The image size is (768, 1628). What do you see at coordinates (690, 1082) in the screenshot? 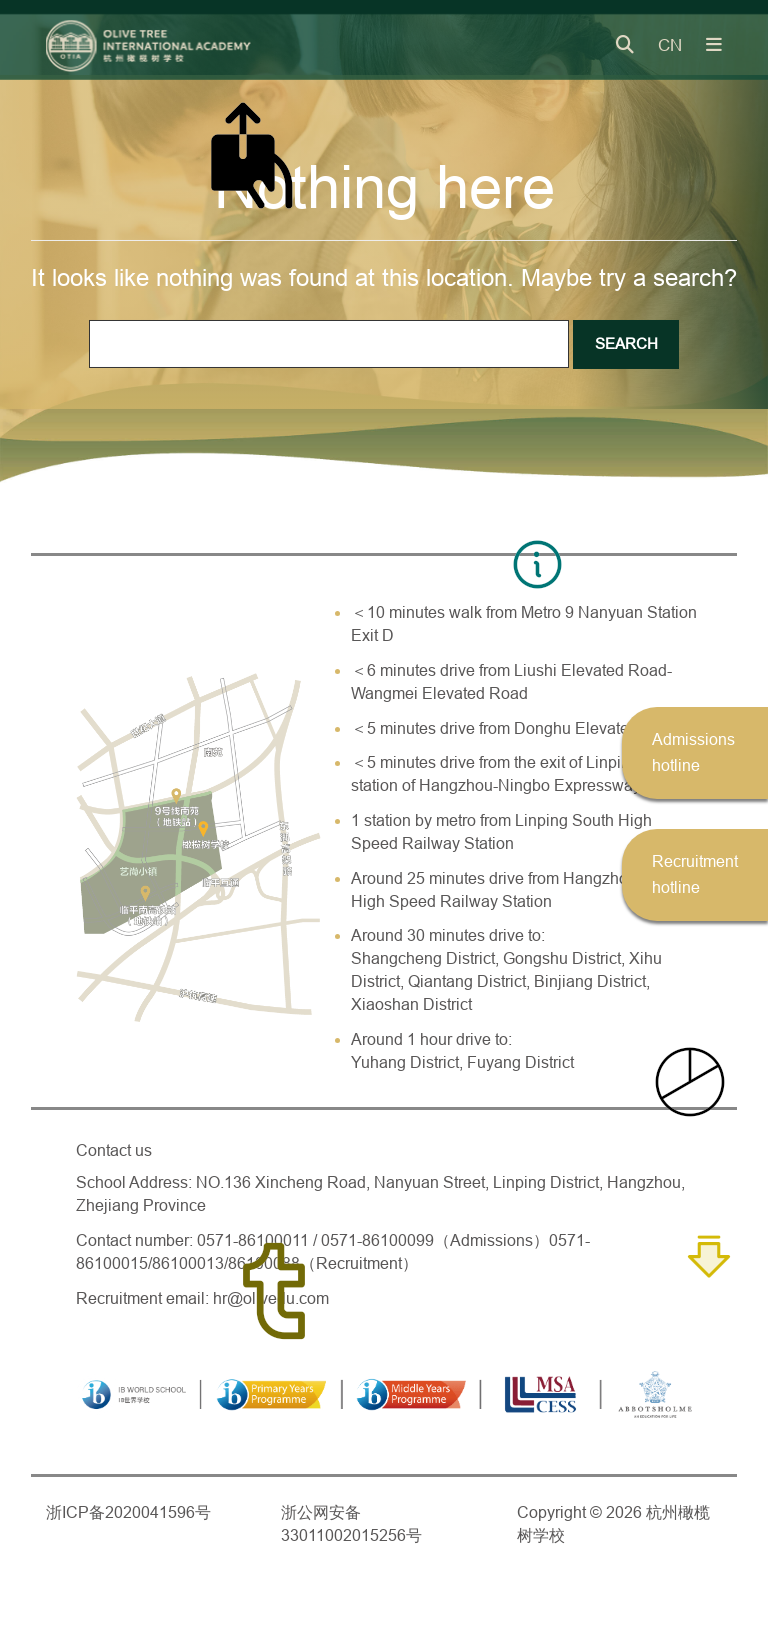
I see `view analytics or statistics breakdown` at bounding box center [690, 1082].